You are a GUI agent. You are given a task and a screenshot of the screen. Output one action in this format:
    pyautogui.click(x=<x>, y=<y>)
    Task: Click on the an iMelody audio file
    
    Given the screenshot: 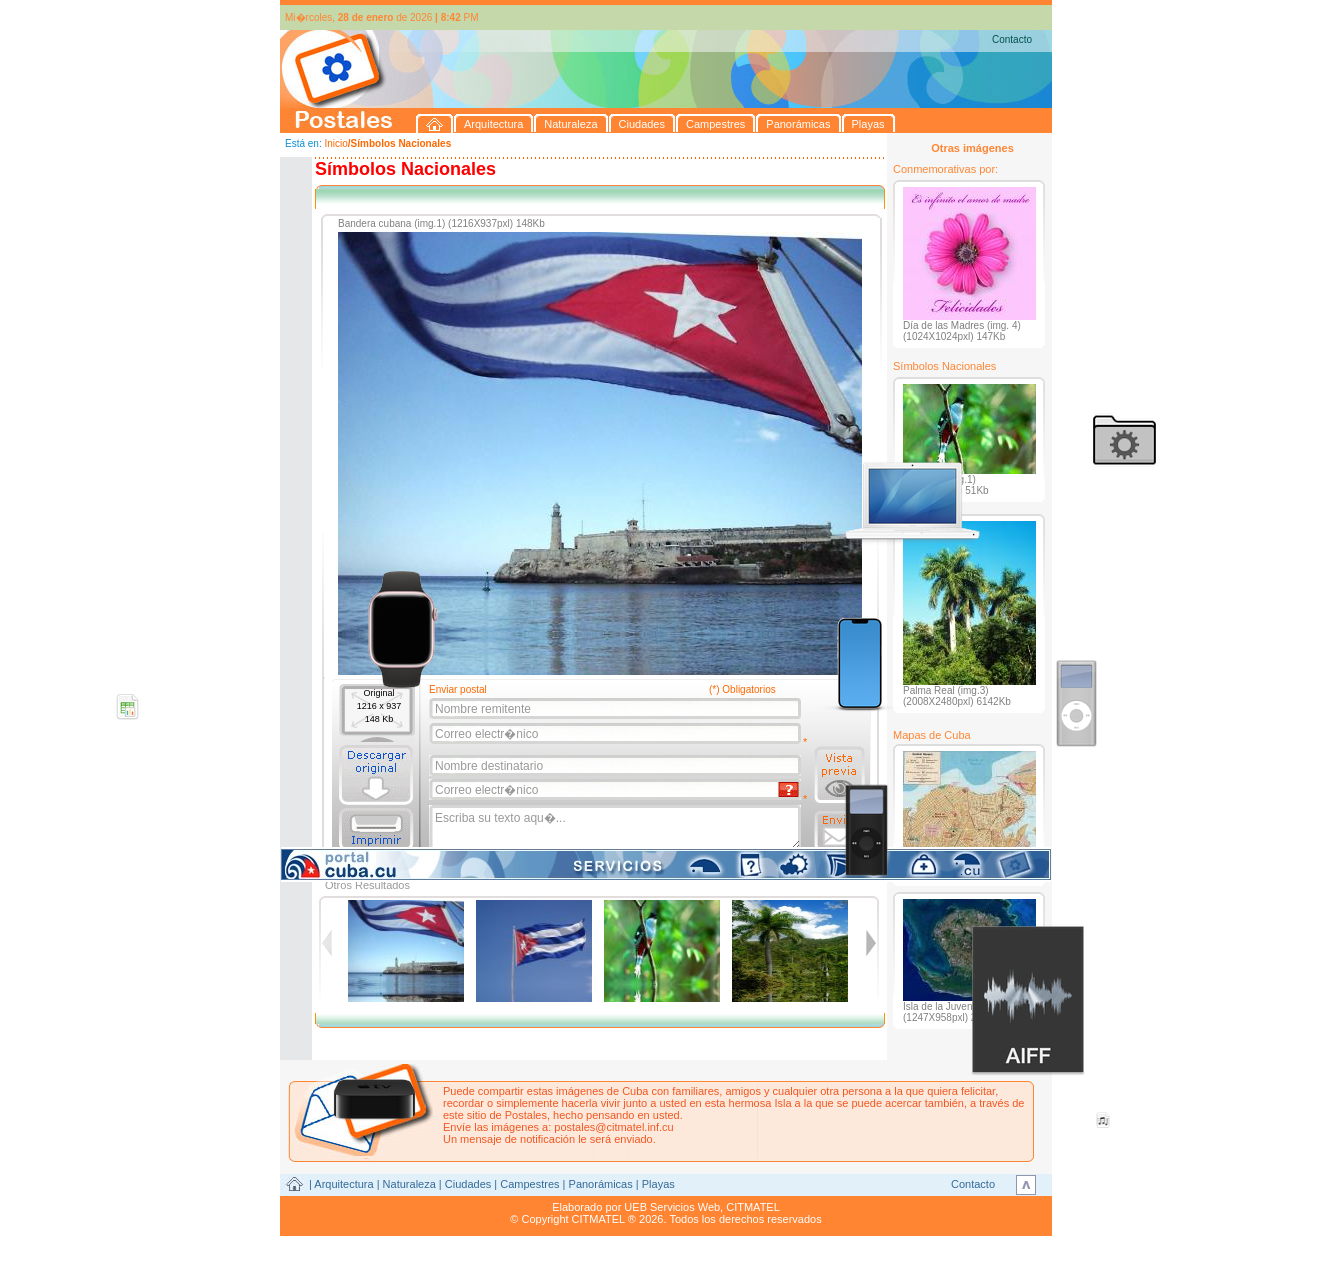 What is the action you would take?
    pyautogui.click(x=1103, y=1120)
    